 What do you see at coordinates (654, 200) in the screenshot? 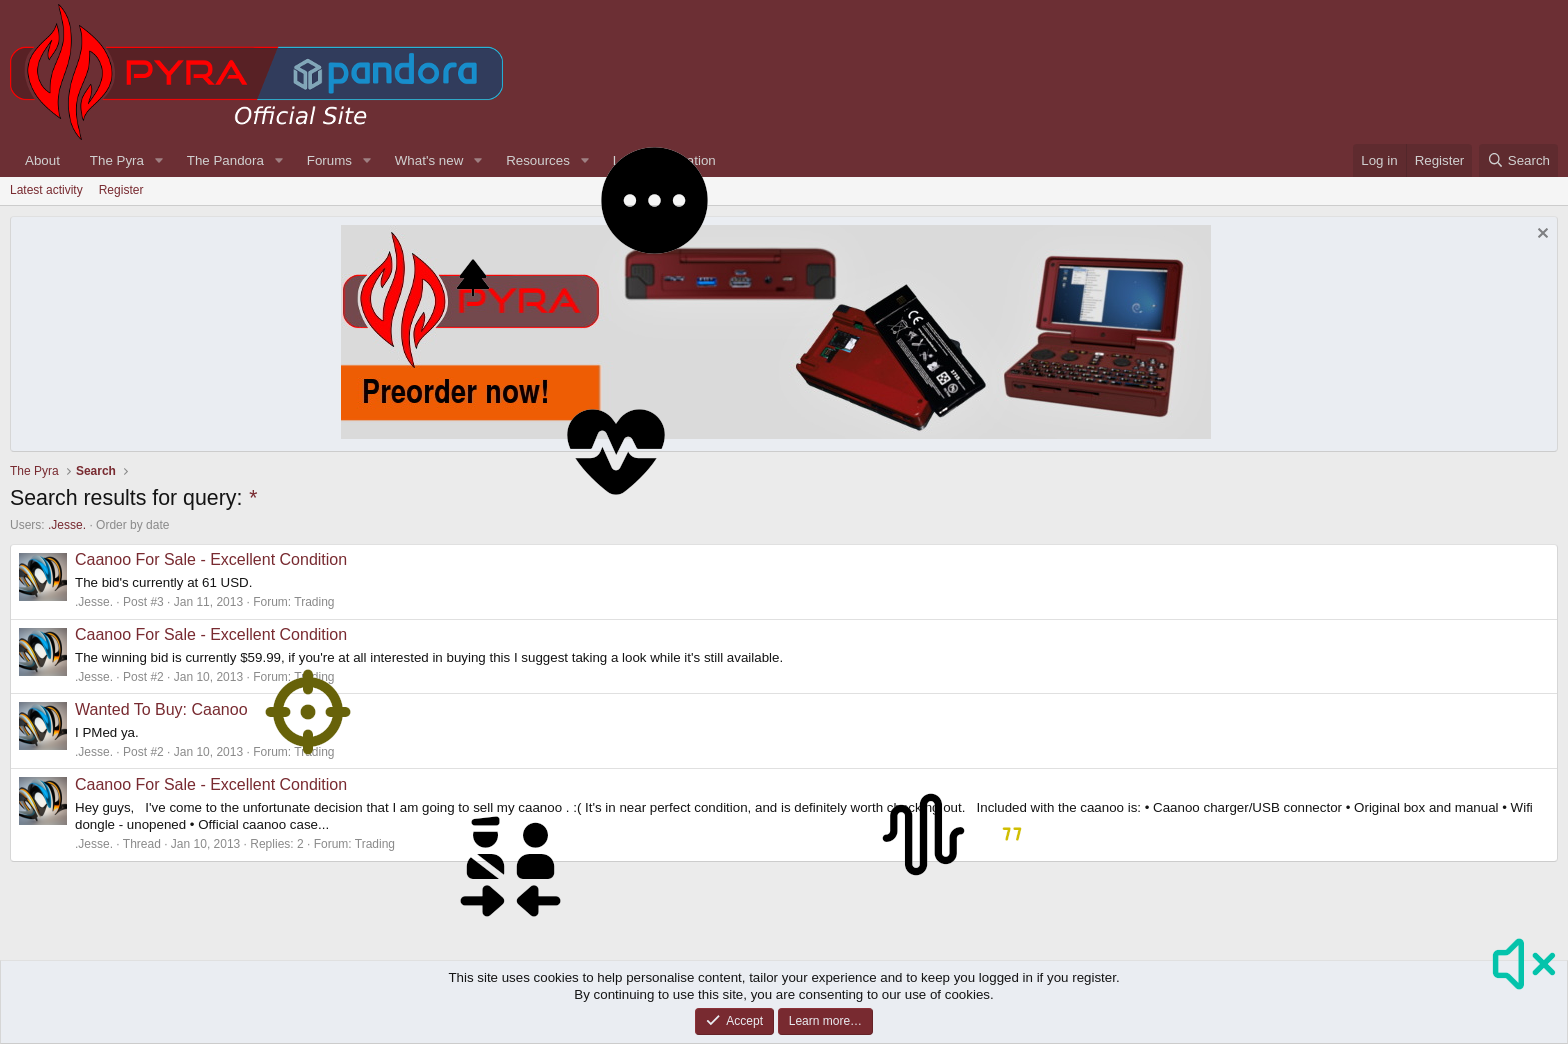
I see `access more options or actions` at bounding box center [654, 200].